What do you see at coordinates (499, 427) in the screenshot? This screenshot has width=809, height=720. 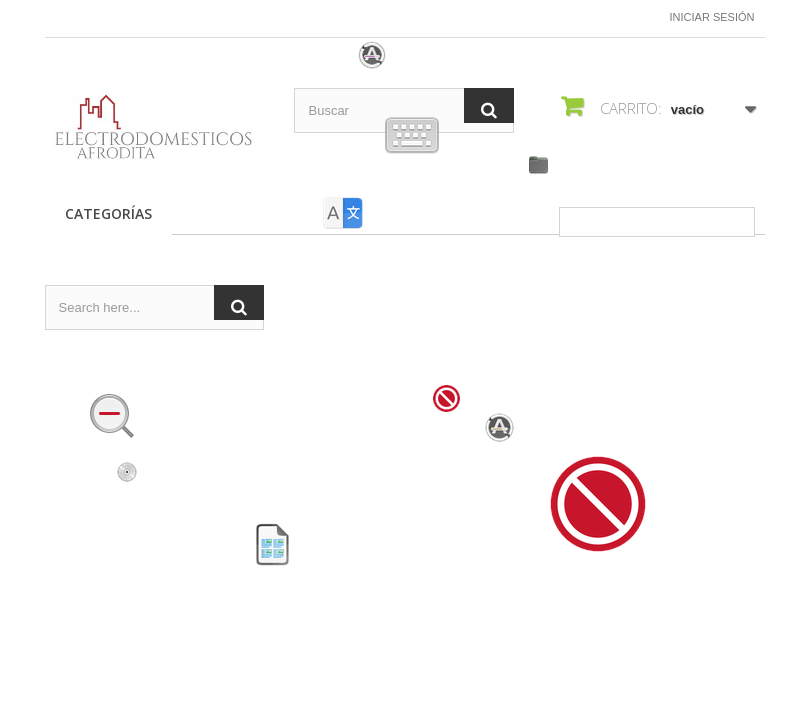 I see `open the software update application` at bounding box center [499, 427].